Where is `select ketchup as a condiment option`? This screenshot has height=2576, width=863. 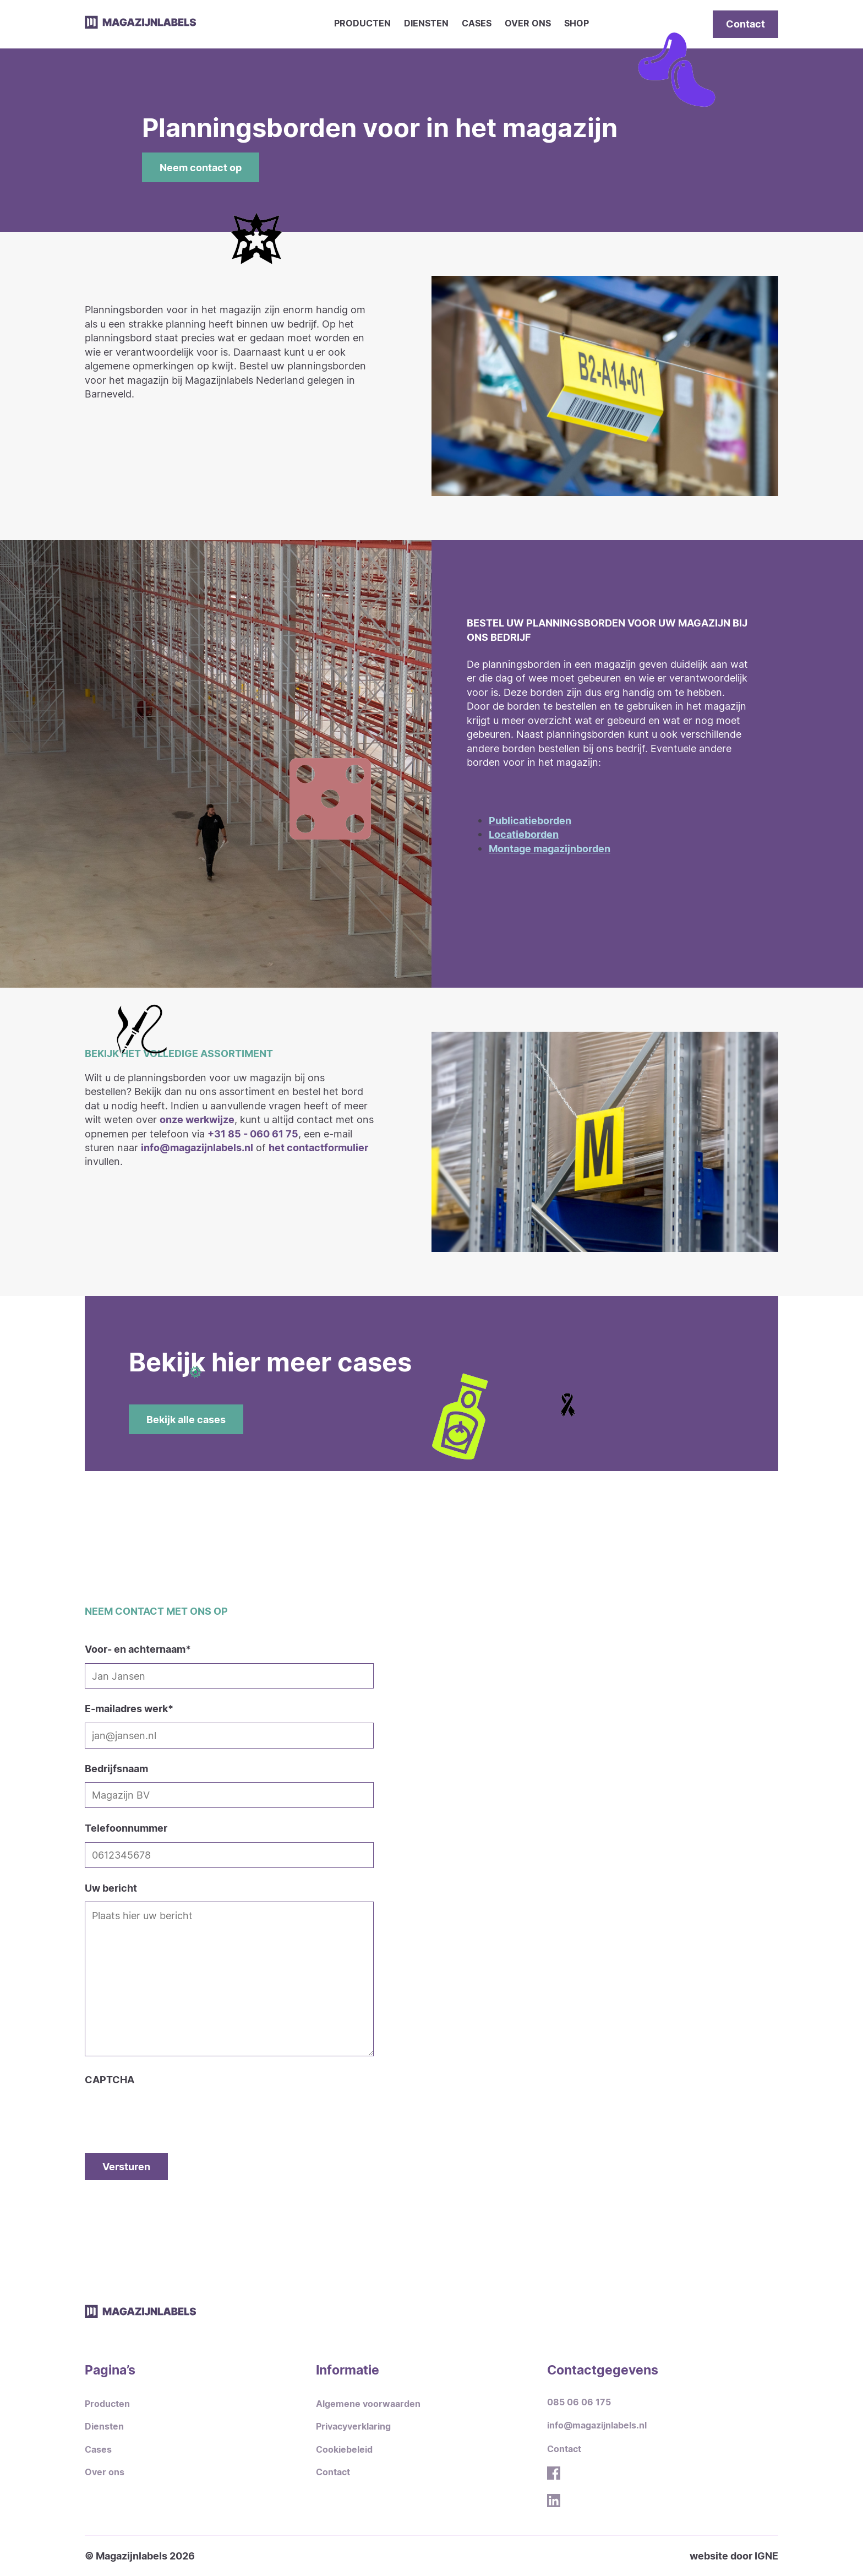 select ketchup as a condiment option is located at coordinates (460, 1416).